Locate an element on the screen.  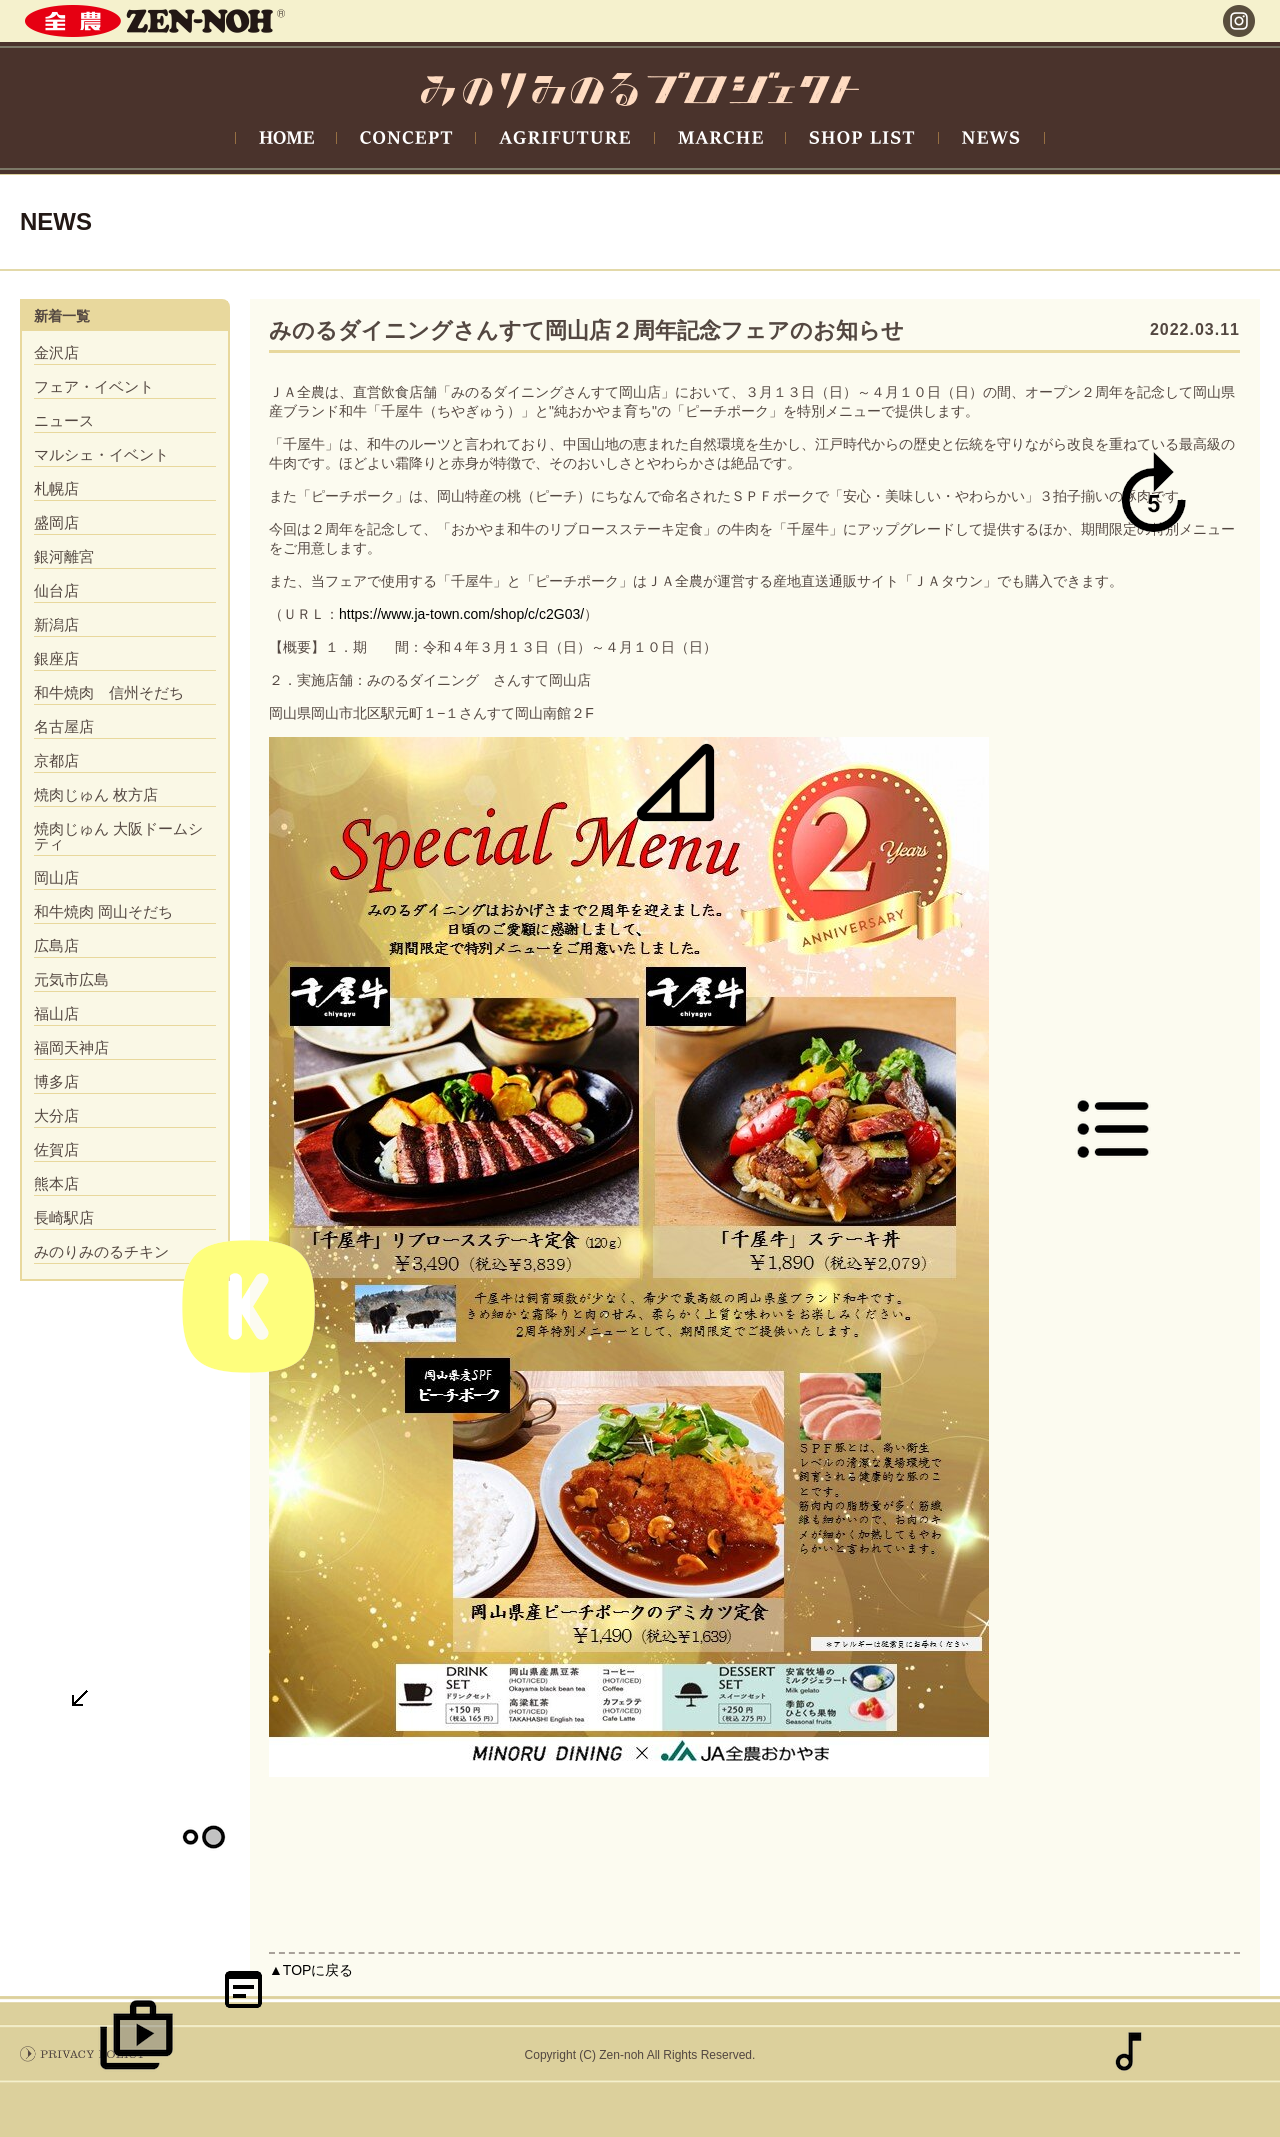
indicates moderate cellular signal strength is located at coordinates (675, 782).